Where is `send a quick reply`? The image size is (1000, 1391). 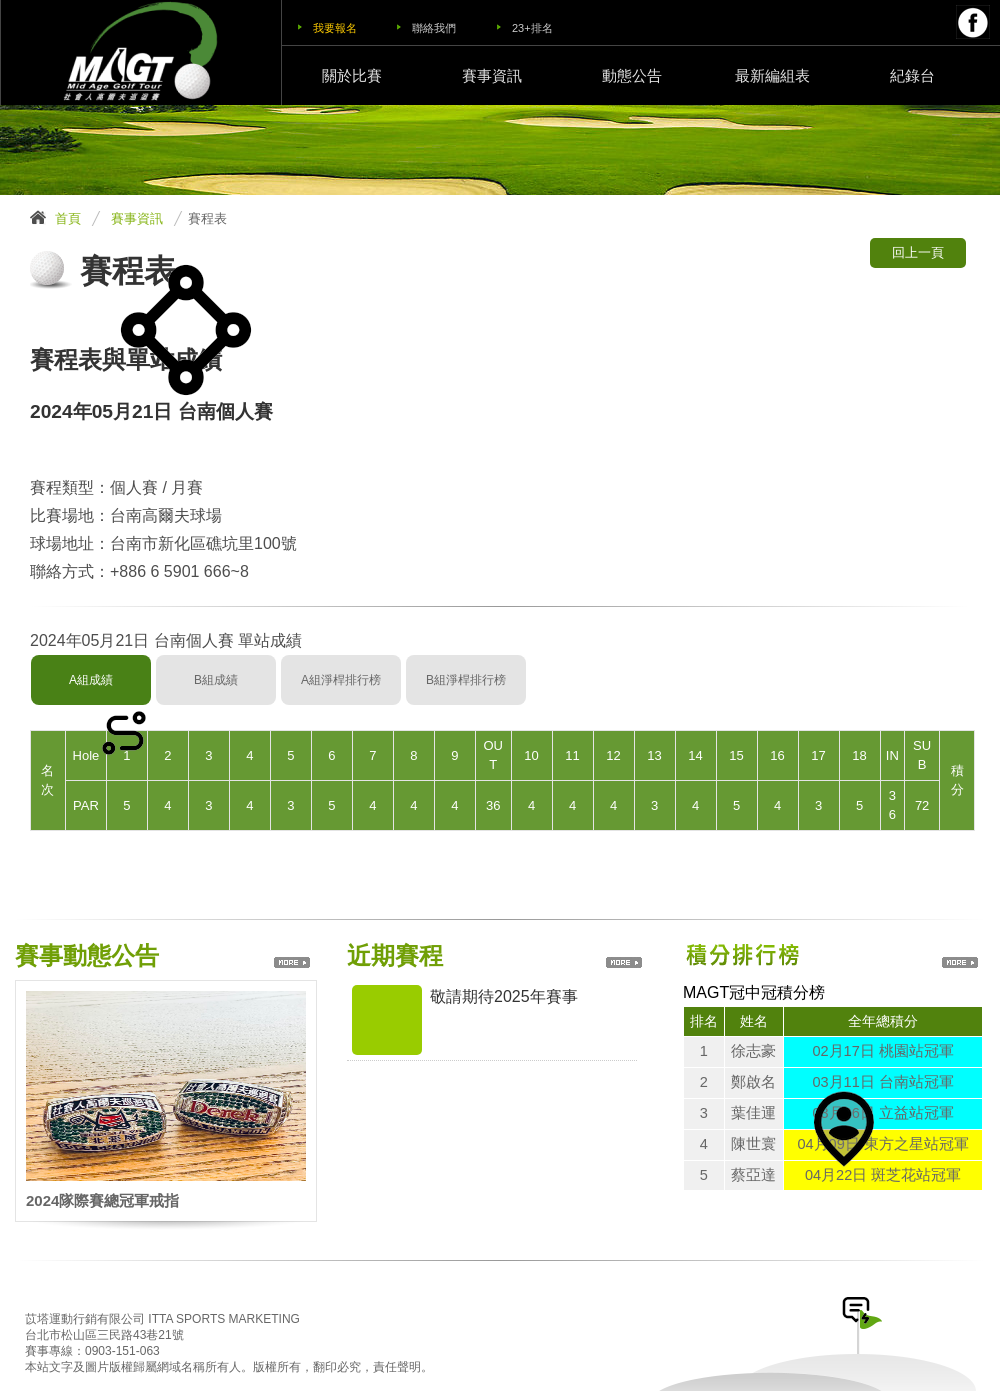
send a quick reply is located at coordinates (856, 1309).